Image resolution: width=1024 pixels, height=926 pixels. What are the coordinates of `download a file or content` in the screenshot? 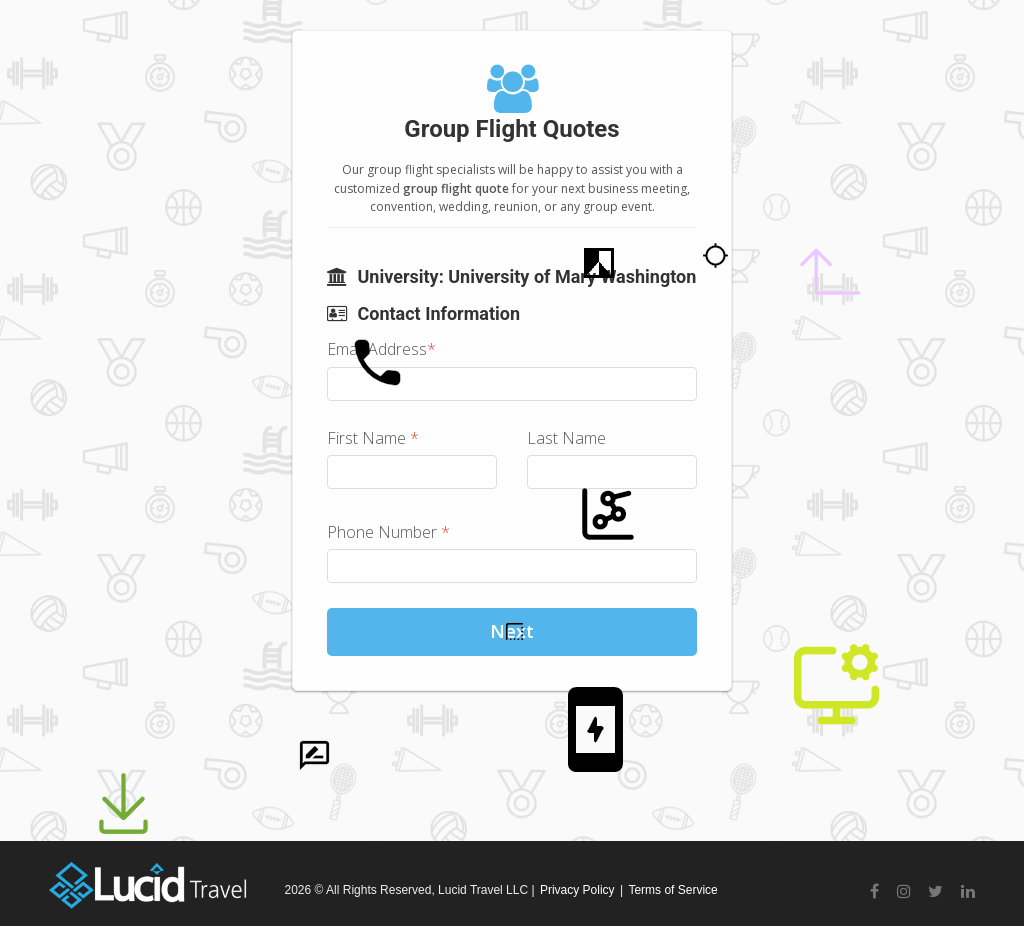 It's located at (123, 803).